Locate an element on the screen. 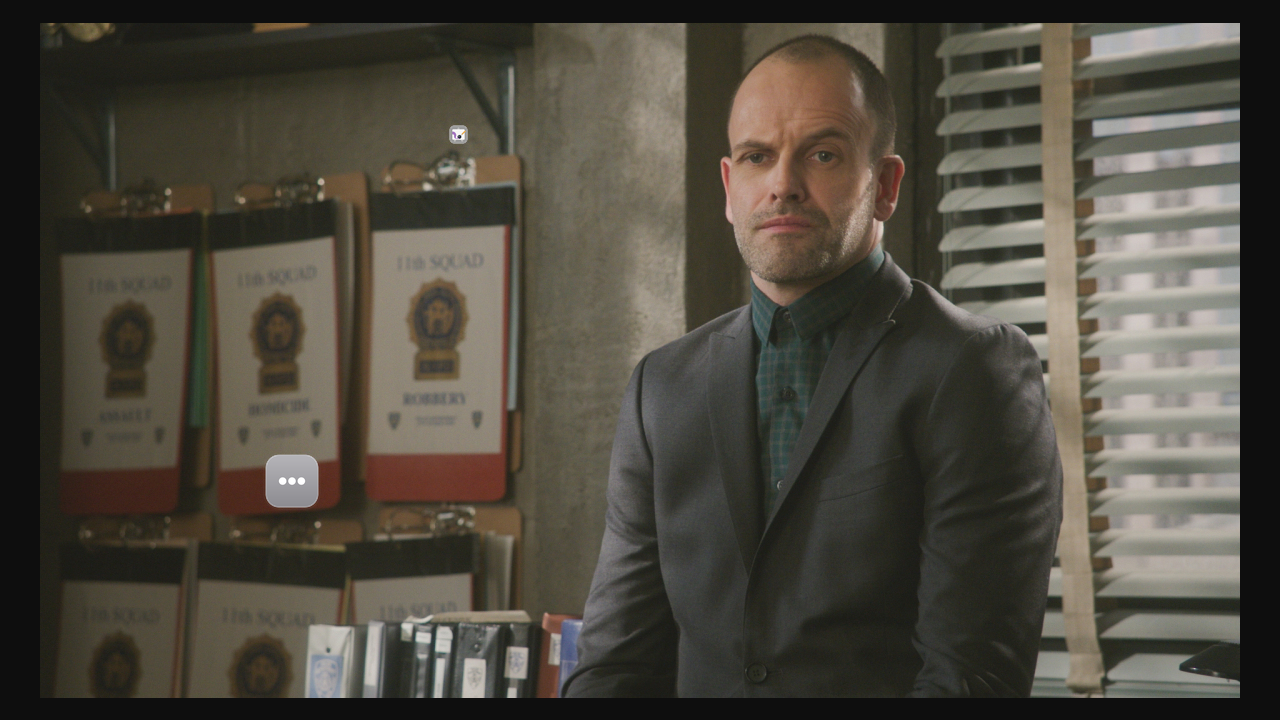 This screenshot has width=1280, height=720. access other or miscellaneous preferences is located at coordinates (292, 482).